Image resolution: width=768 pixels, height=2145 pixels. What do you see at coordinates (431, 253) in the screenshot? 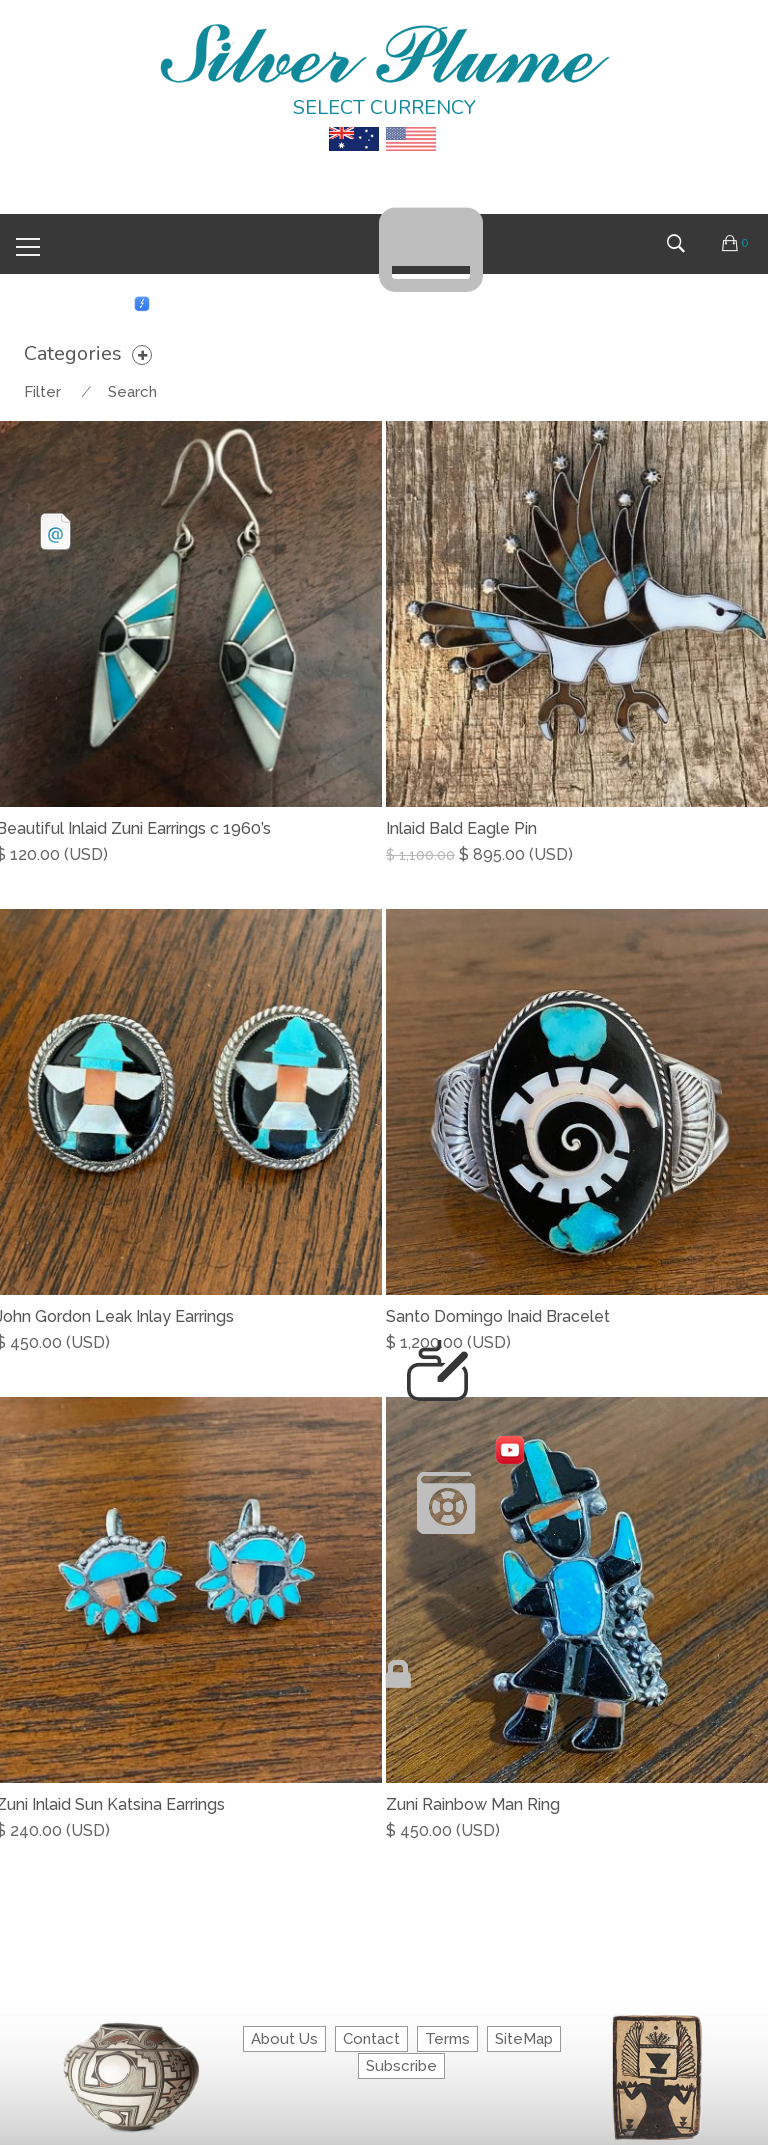
I see `access removable storage device` at bounding box center [431, 253].